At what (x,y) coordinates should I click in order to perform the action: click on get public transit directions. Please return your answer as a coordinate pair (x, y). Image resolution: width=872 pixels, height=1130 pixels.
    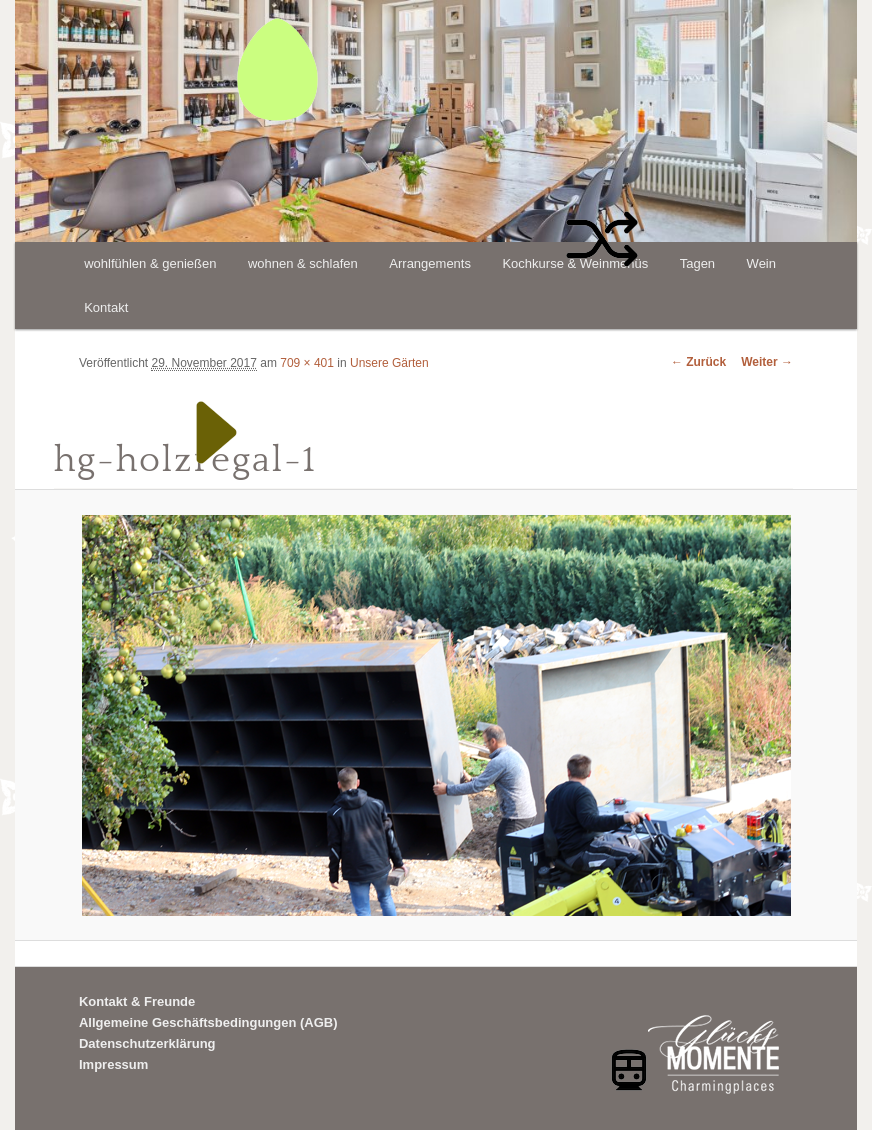
    Looking at the image, I should click on (629, 1071).